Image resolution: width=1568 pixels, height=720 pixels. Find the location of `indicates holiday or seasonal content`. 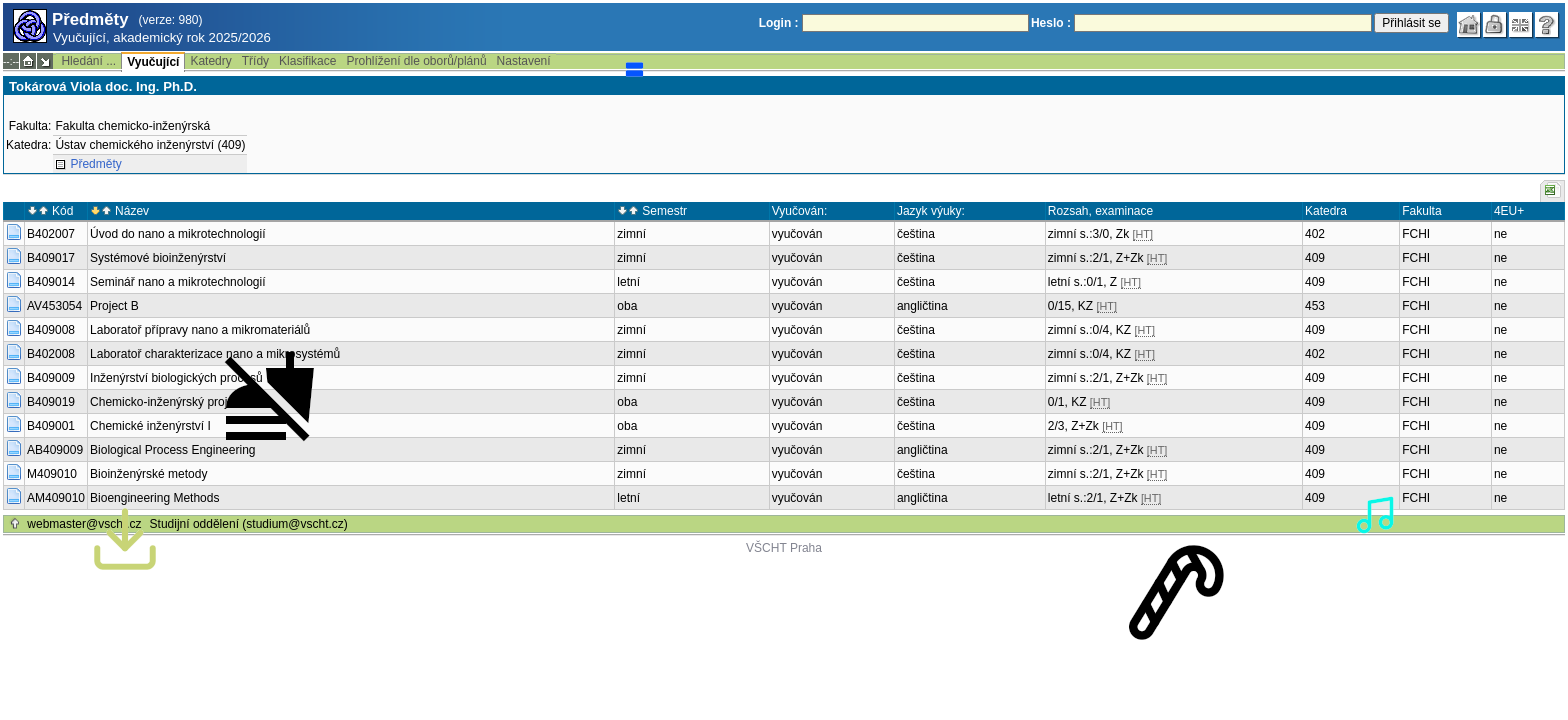

indicates holiday or seasonal content is located at coordinates (1176, 592).